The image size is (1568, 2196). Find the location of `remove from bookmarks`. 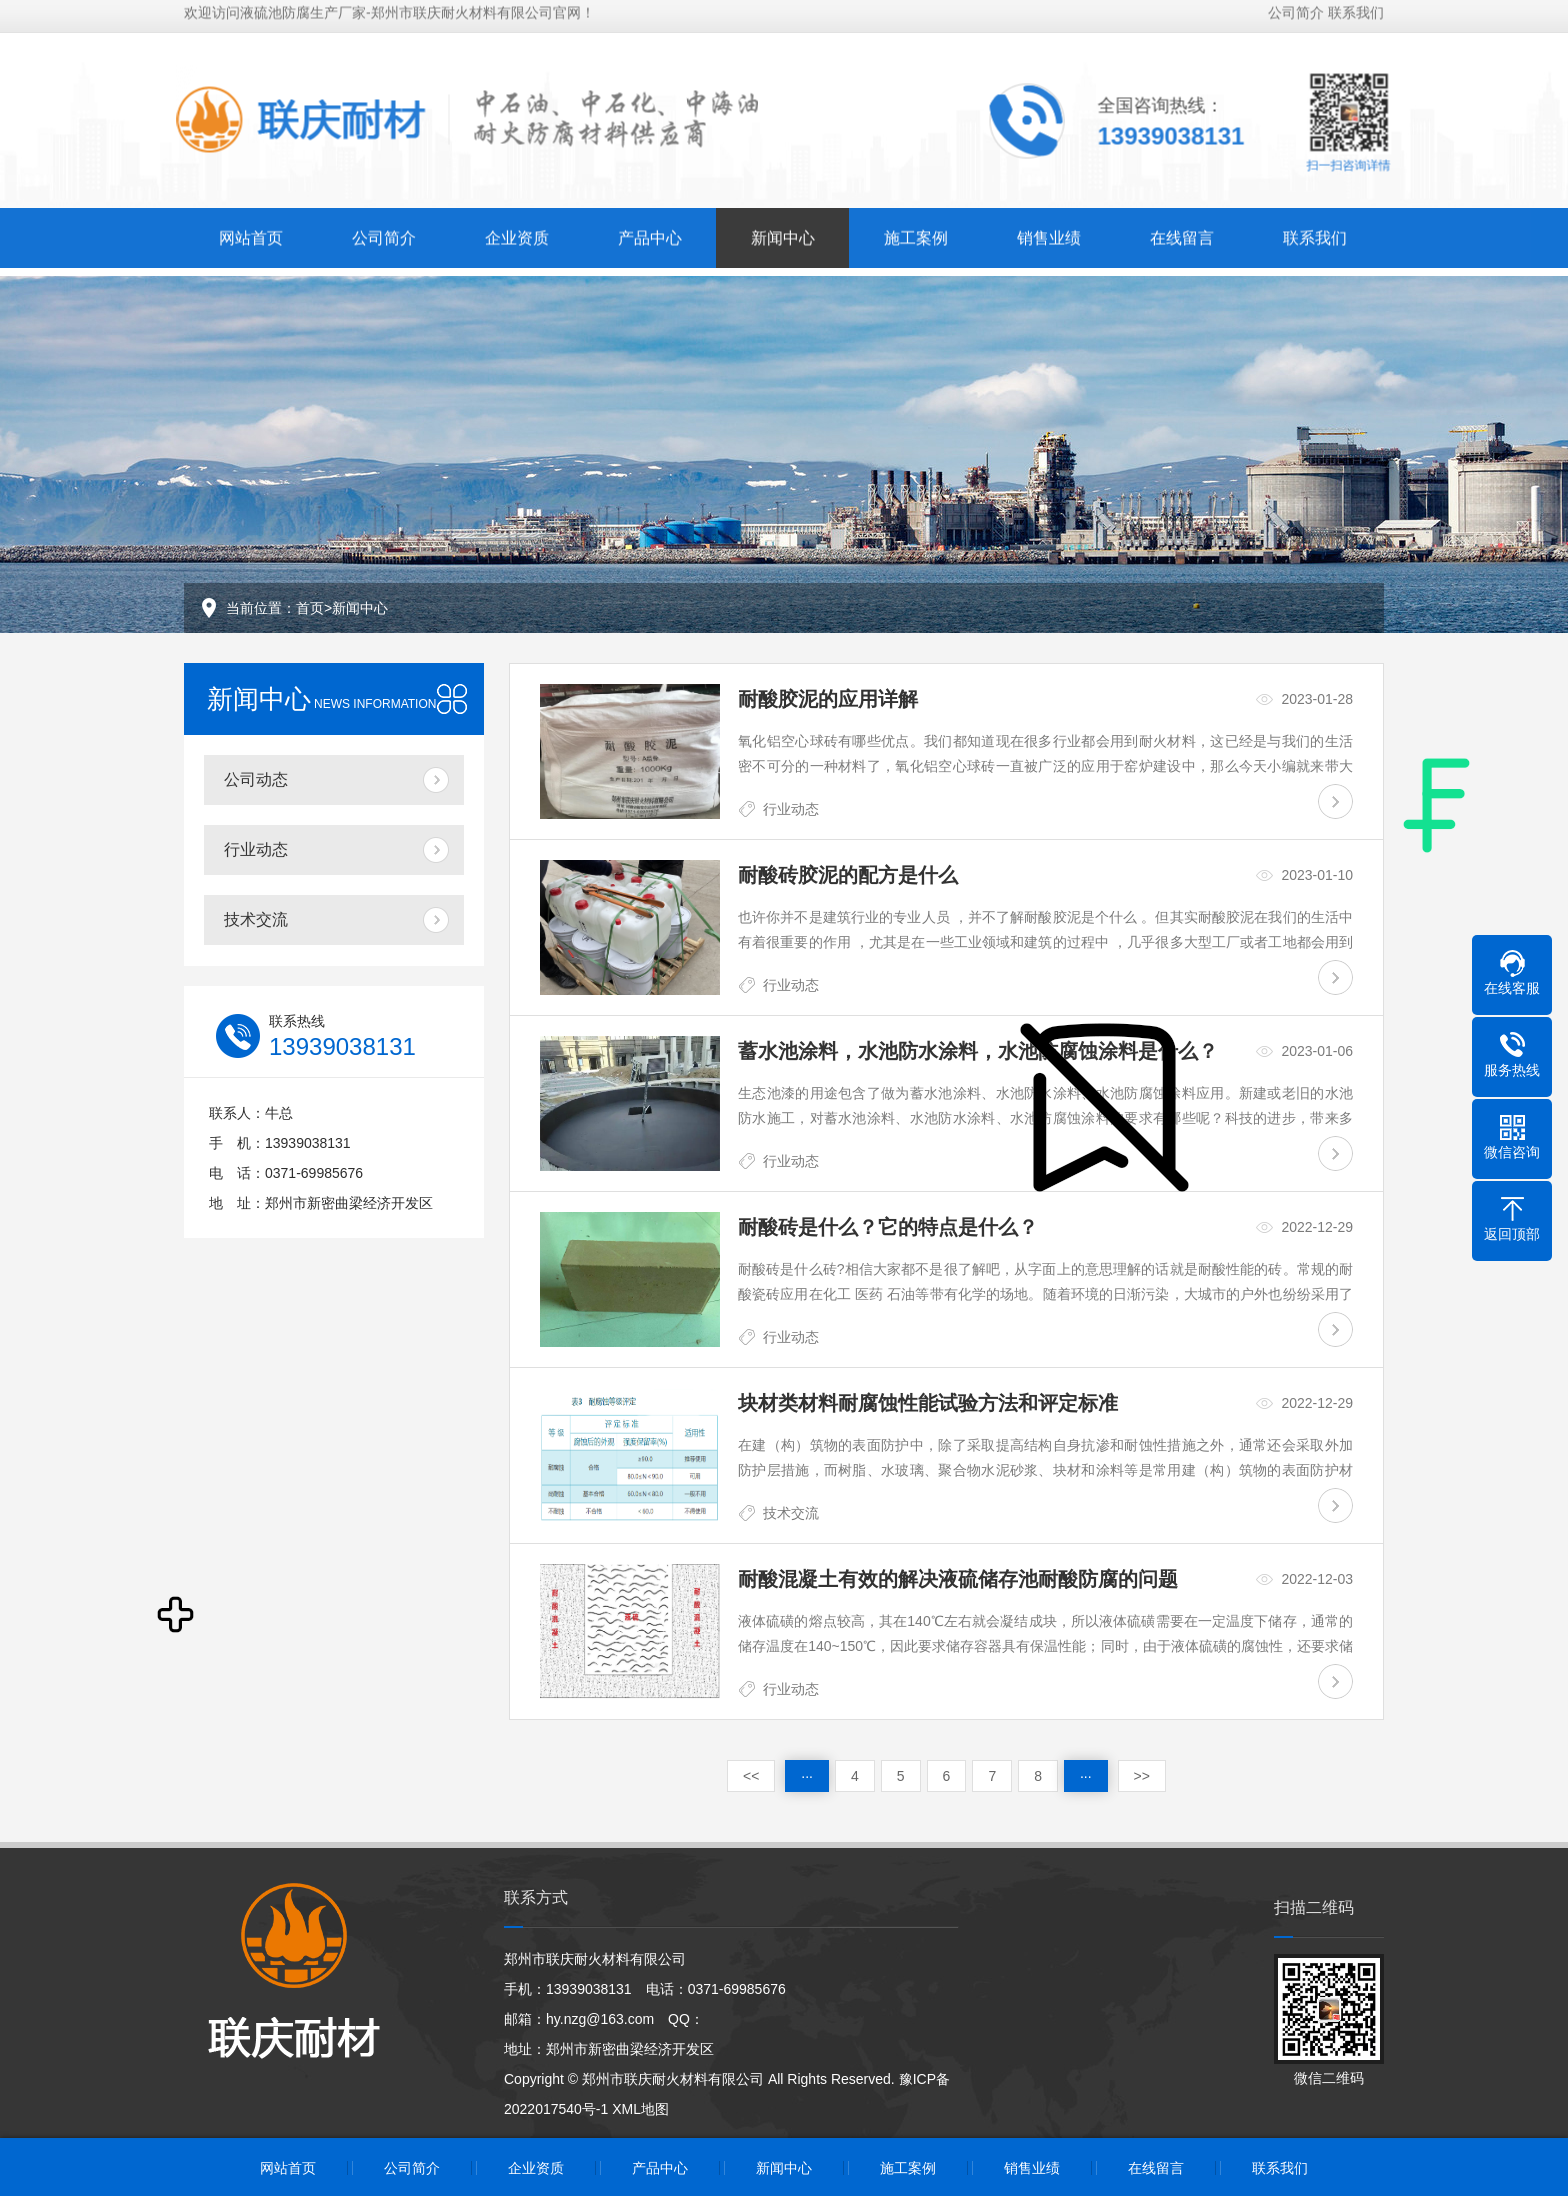

remove from bookmarks is located at coordinates (1104, 1107).